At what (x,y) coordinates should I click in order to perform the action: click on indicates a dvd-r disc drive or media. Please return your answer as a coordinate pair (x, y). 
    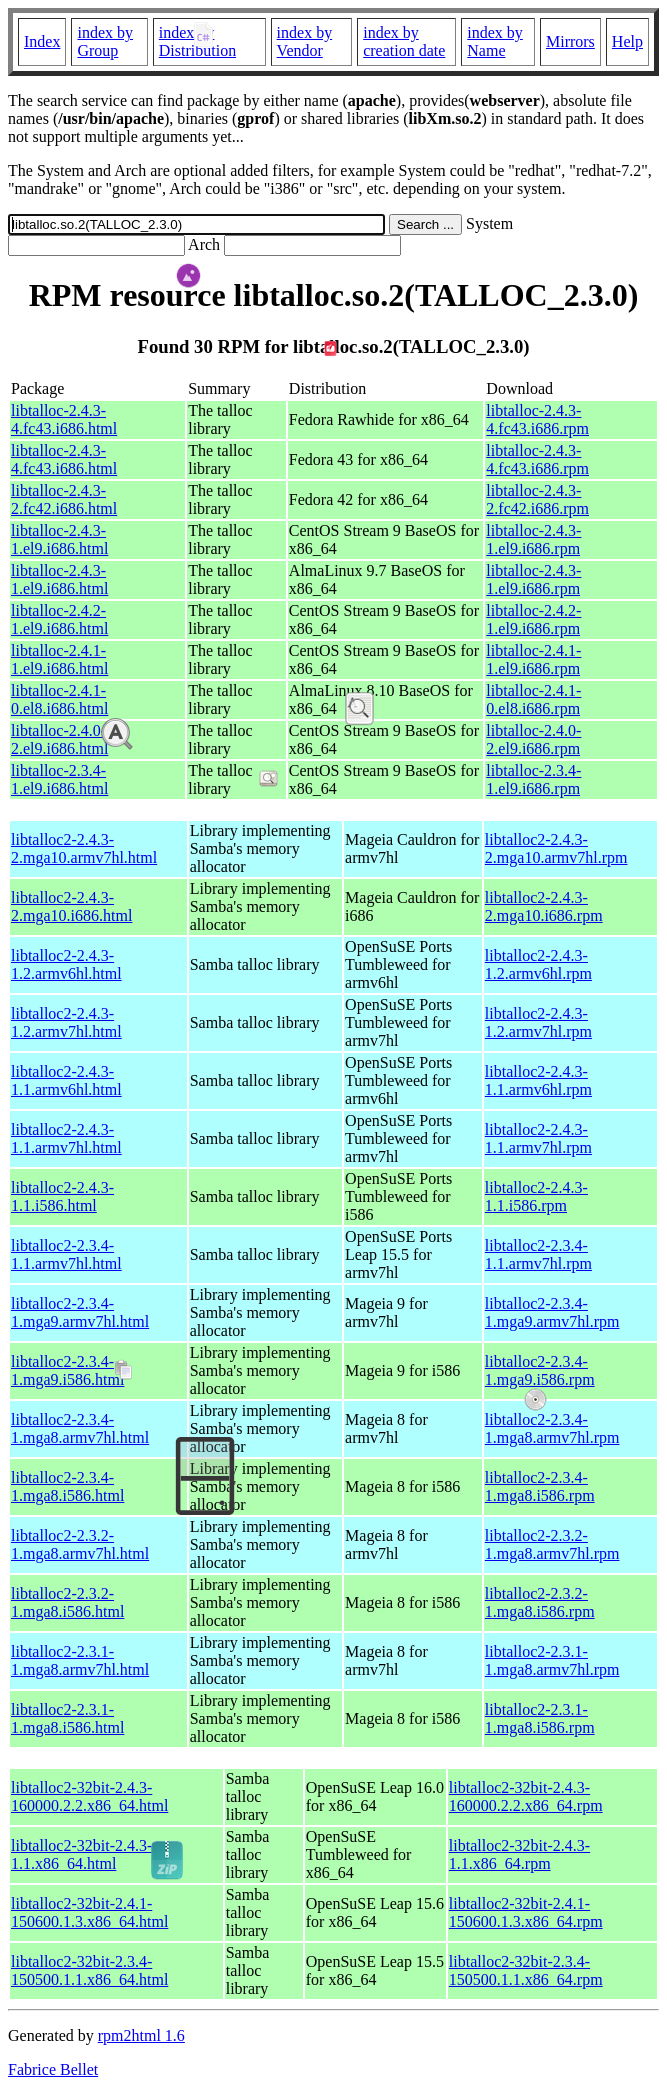
    Looking at the image, I should click on (535, 1399).